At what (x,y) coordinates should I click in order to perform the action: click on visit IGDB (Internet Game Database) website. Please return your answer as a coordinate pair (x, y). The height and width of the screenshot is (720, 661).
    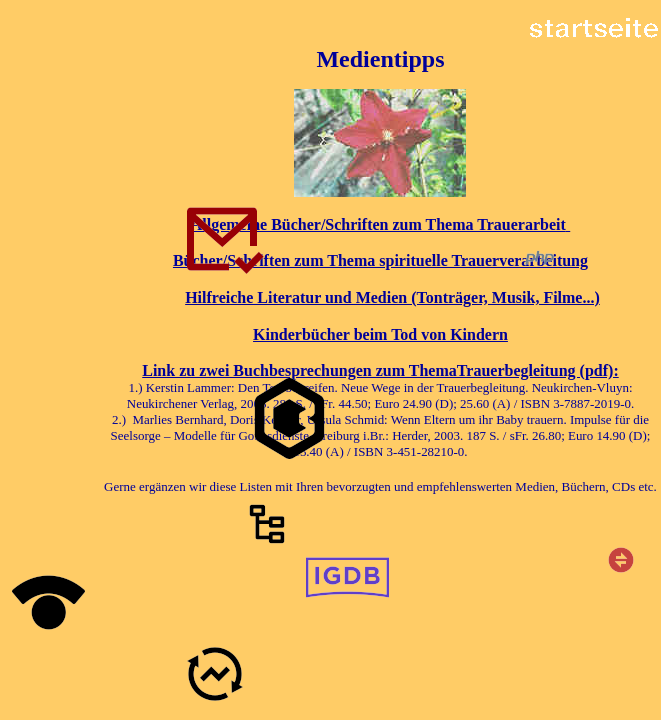
    Looking at the image, I should click on (347, 577).